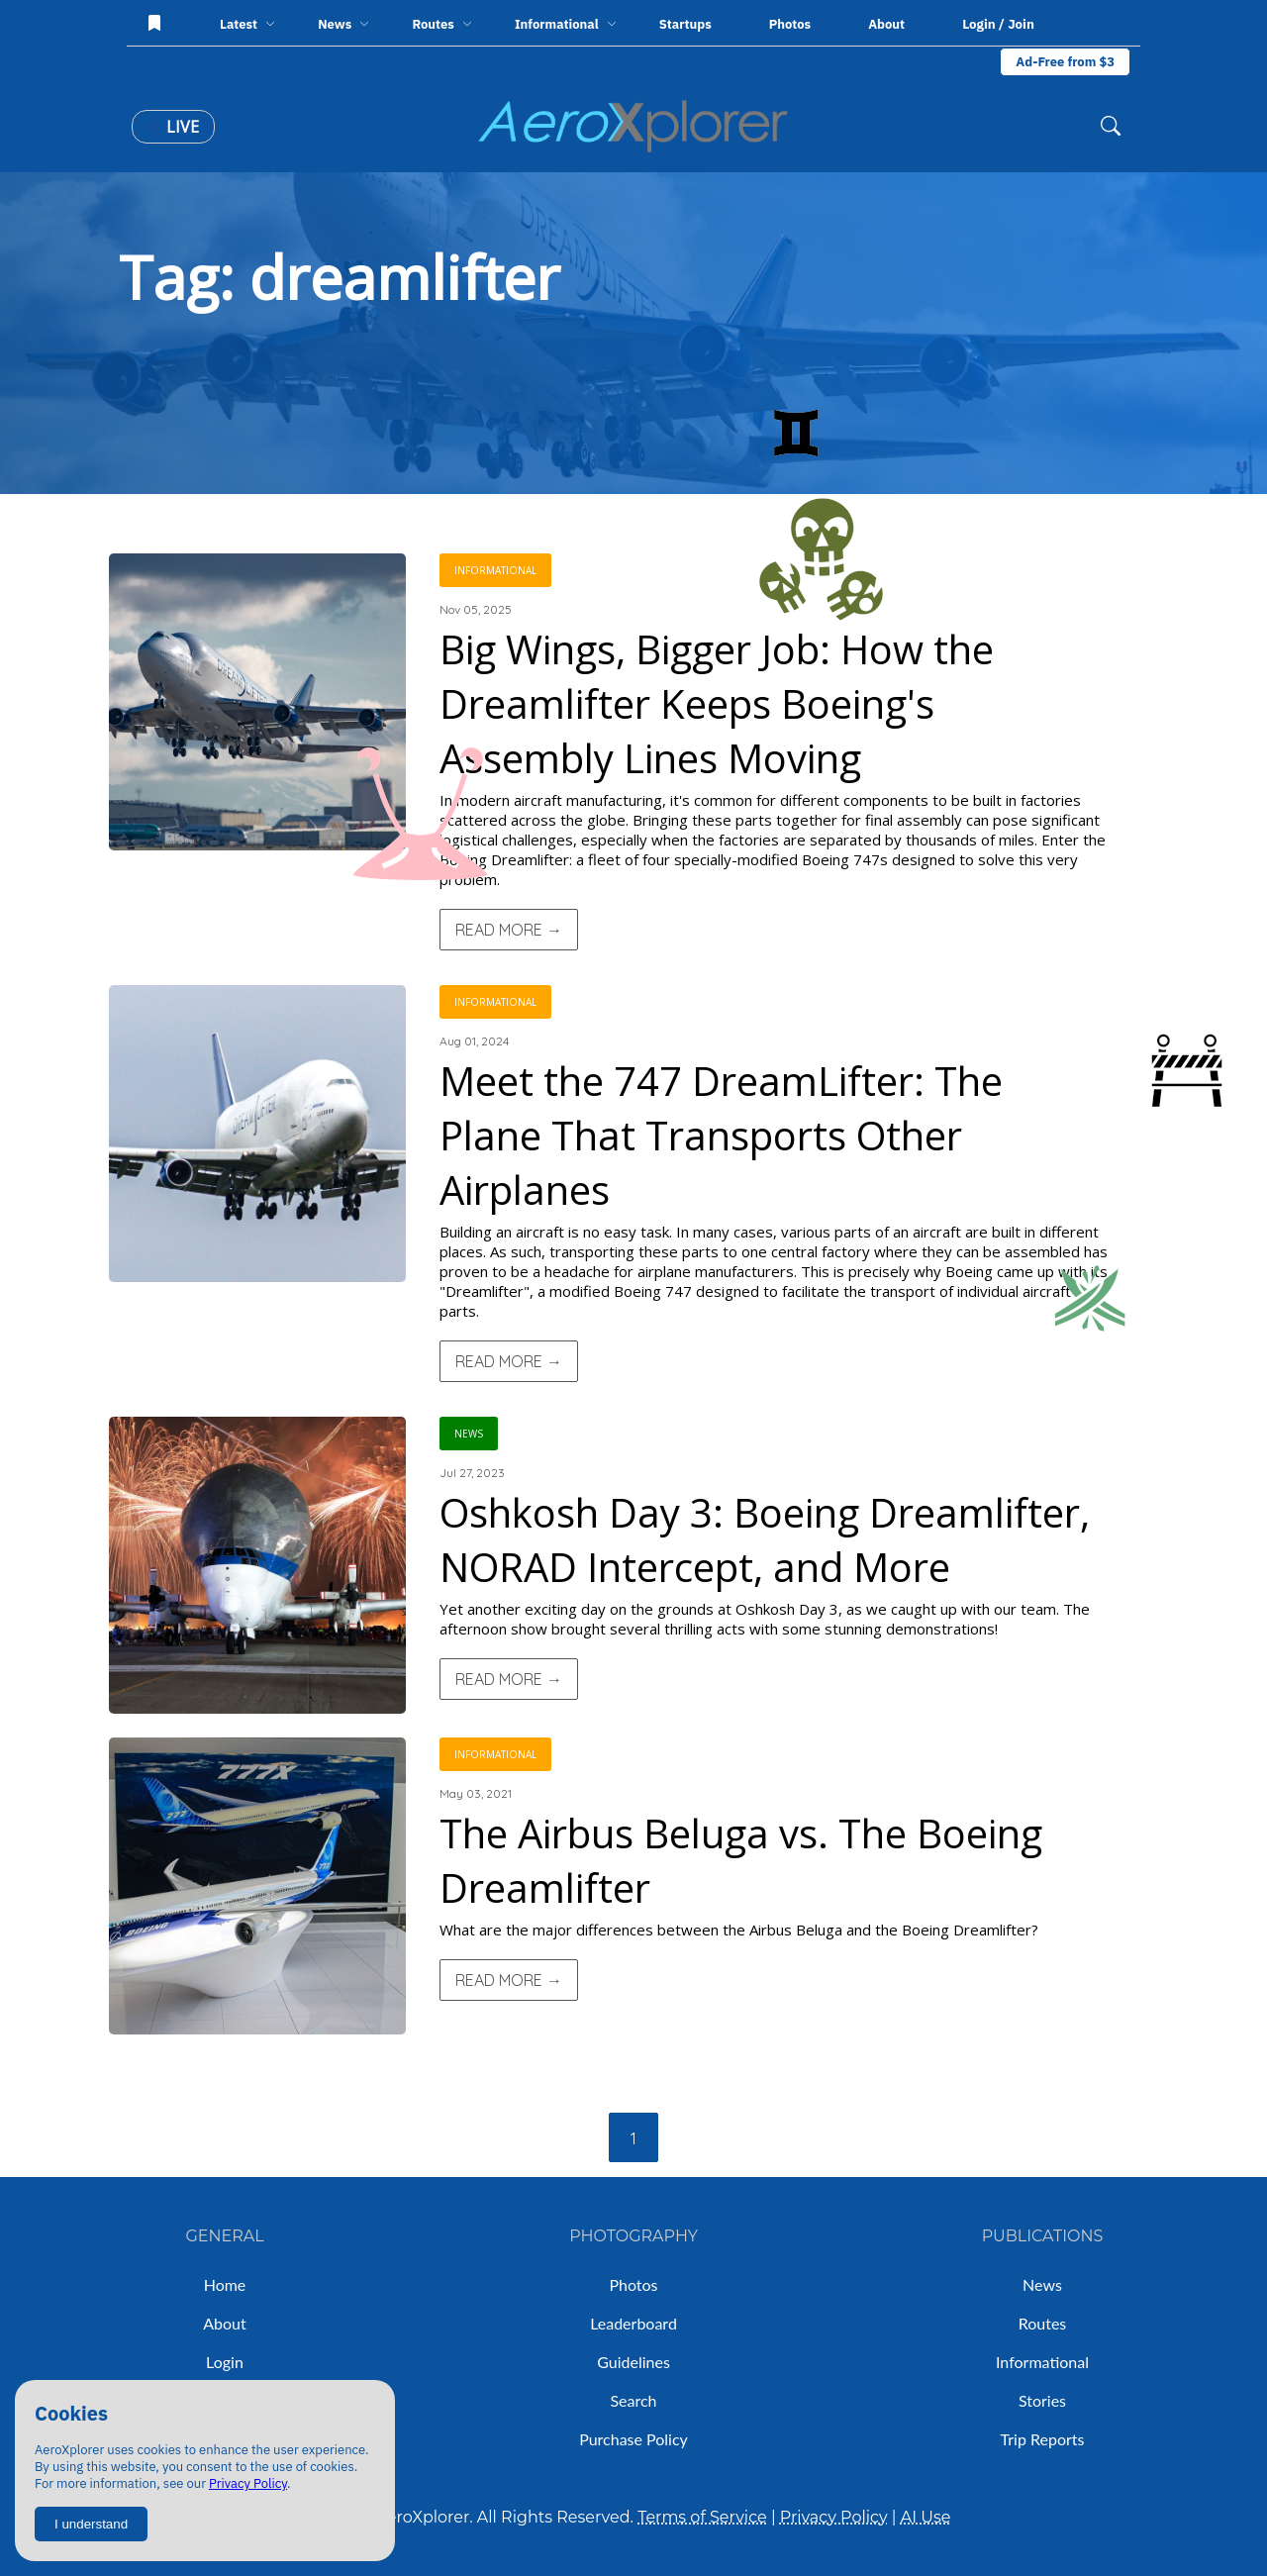 The width and height of the screenshot is (1267, 2576). What do you see at coordinates (420, 810) in the screenshot?
I see `indicates slow loading or processing speed` at bounding box center [420, 810].